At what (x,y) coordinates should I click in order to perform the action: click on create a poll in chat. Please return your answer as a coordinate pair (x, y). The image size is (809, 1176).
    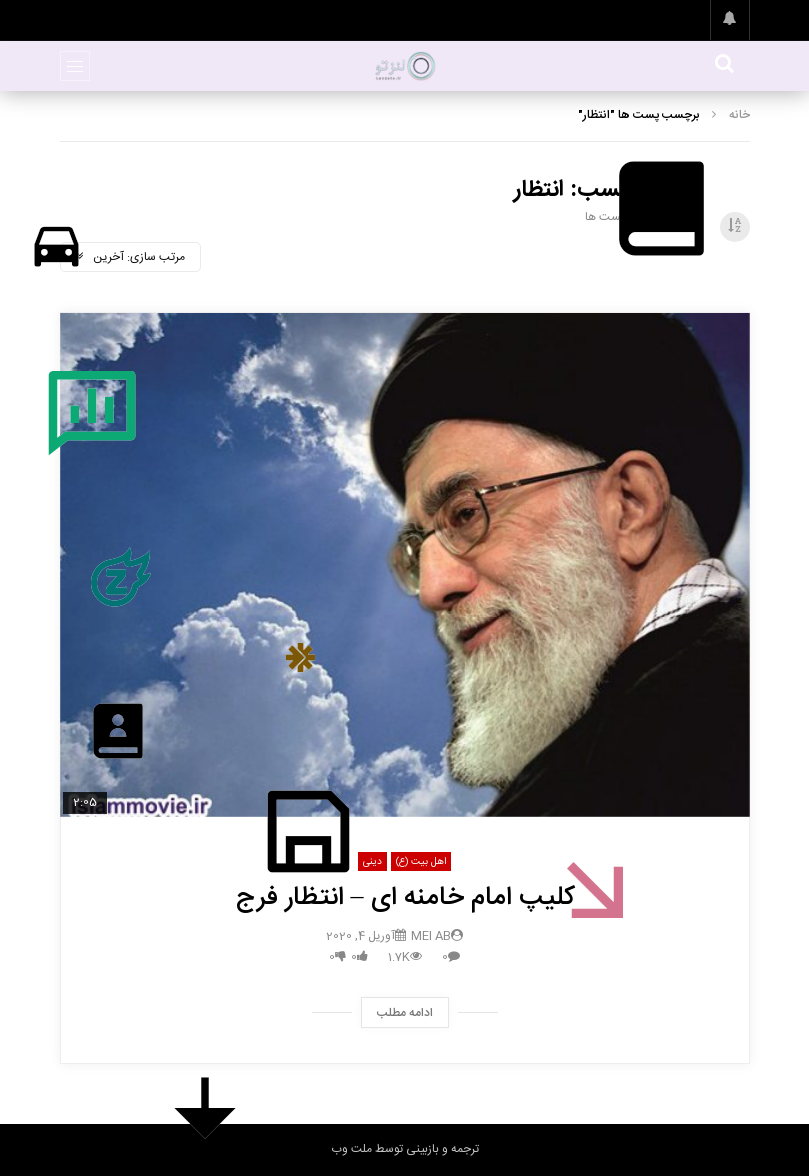
    Looking at the image, I should click on (92, 410).